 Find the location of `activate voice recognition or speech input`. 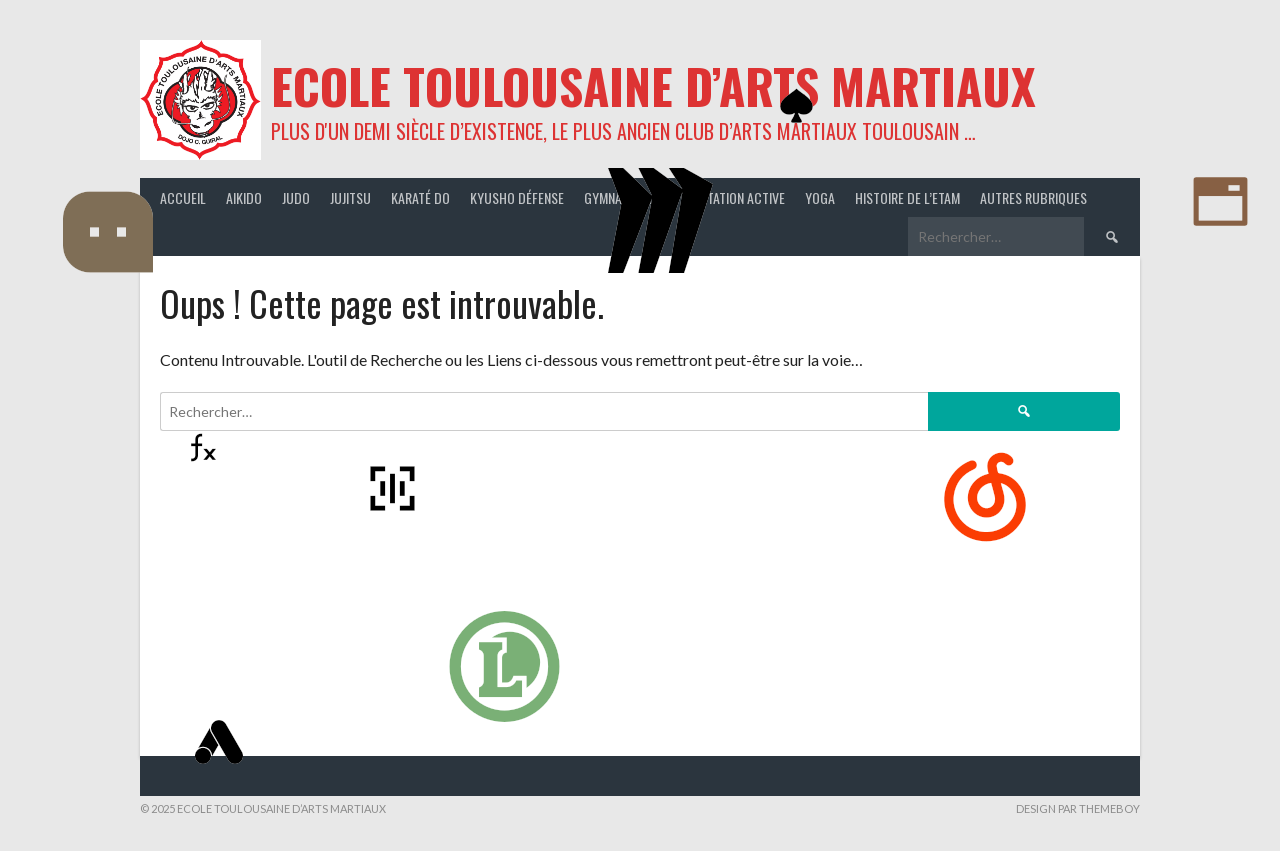

activate voice recognition or speech input is located at coordinates (392, 488).